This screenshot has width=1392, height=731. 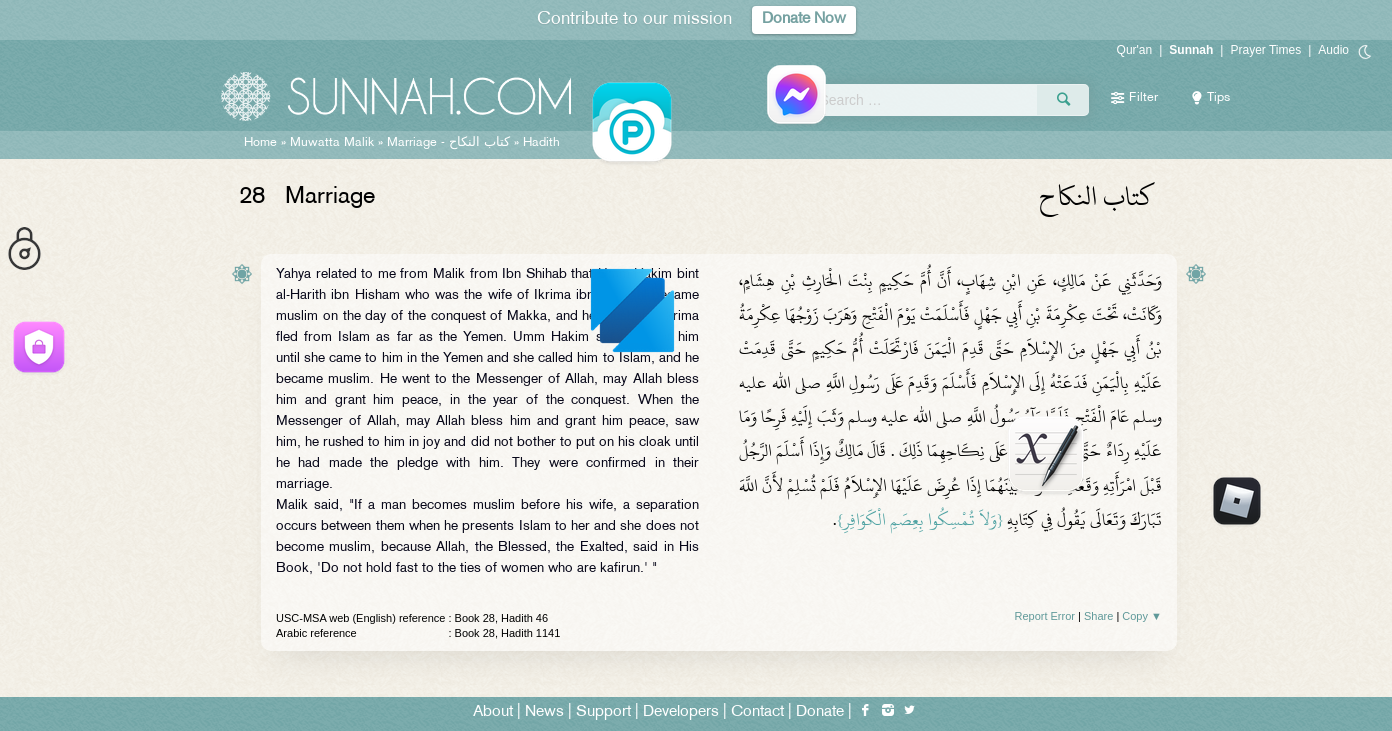 I want to click on open ente auth two-factor authentication app, so click(x=39, y=347).